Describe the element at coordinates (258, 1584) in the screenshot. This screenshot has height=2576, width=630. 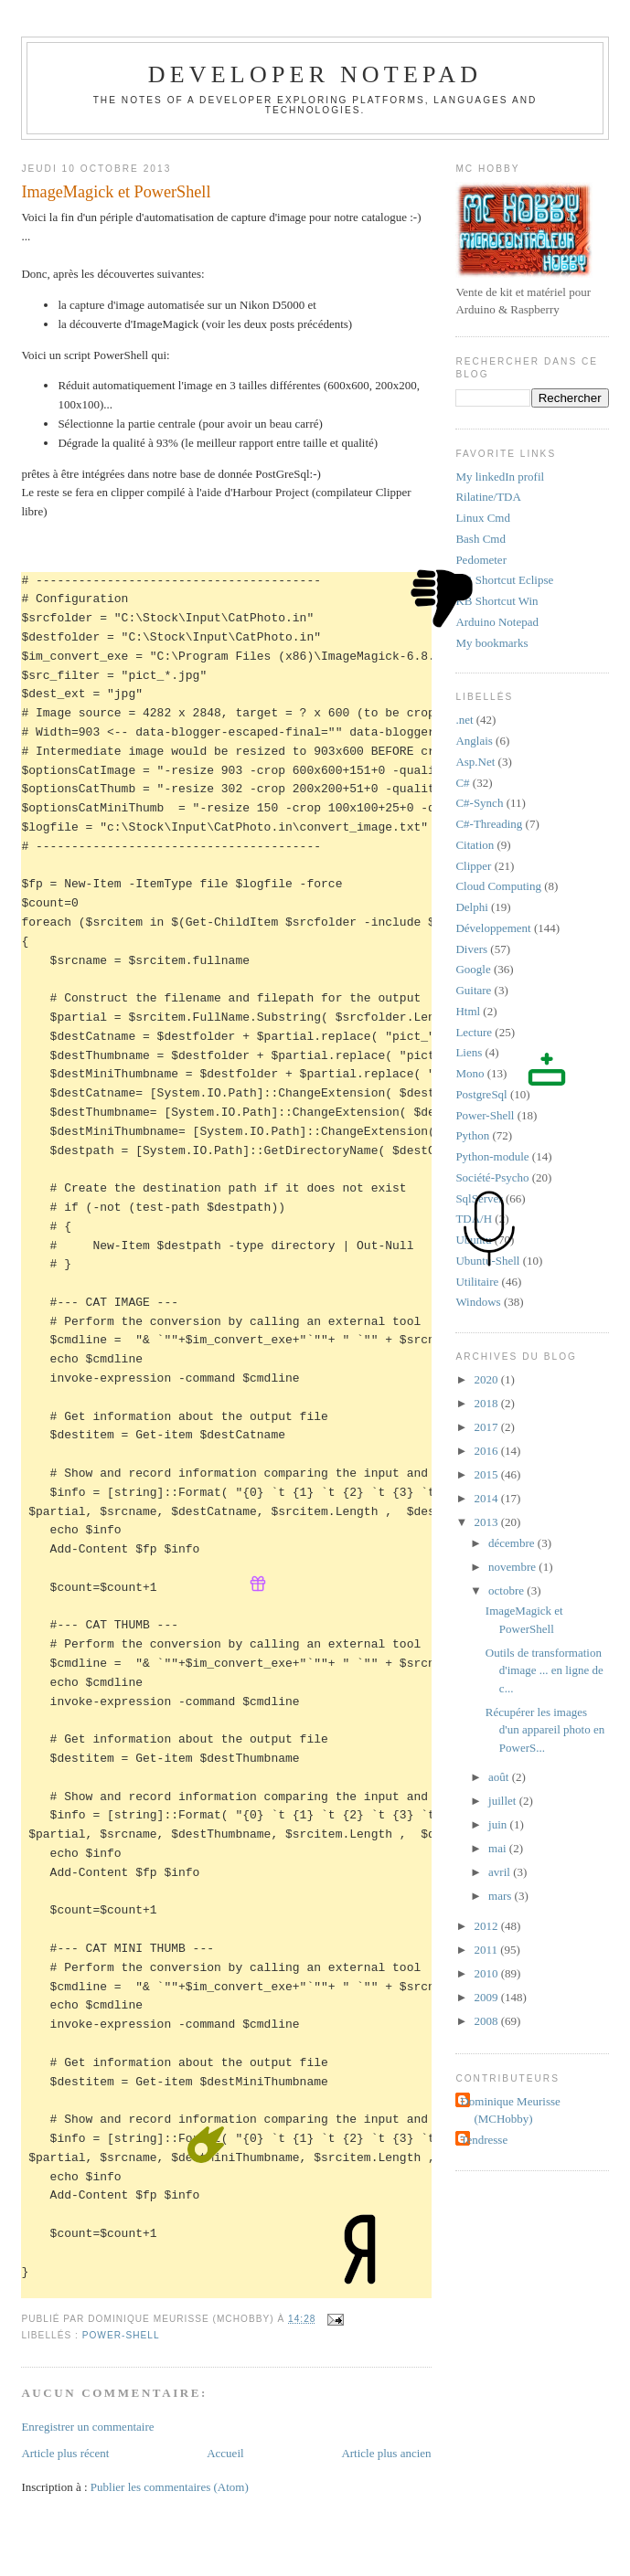
I see `view or redeem a gift` at that location.